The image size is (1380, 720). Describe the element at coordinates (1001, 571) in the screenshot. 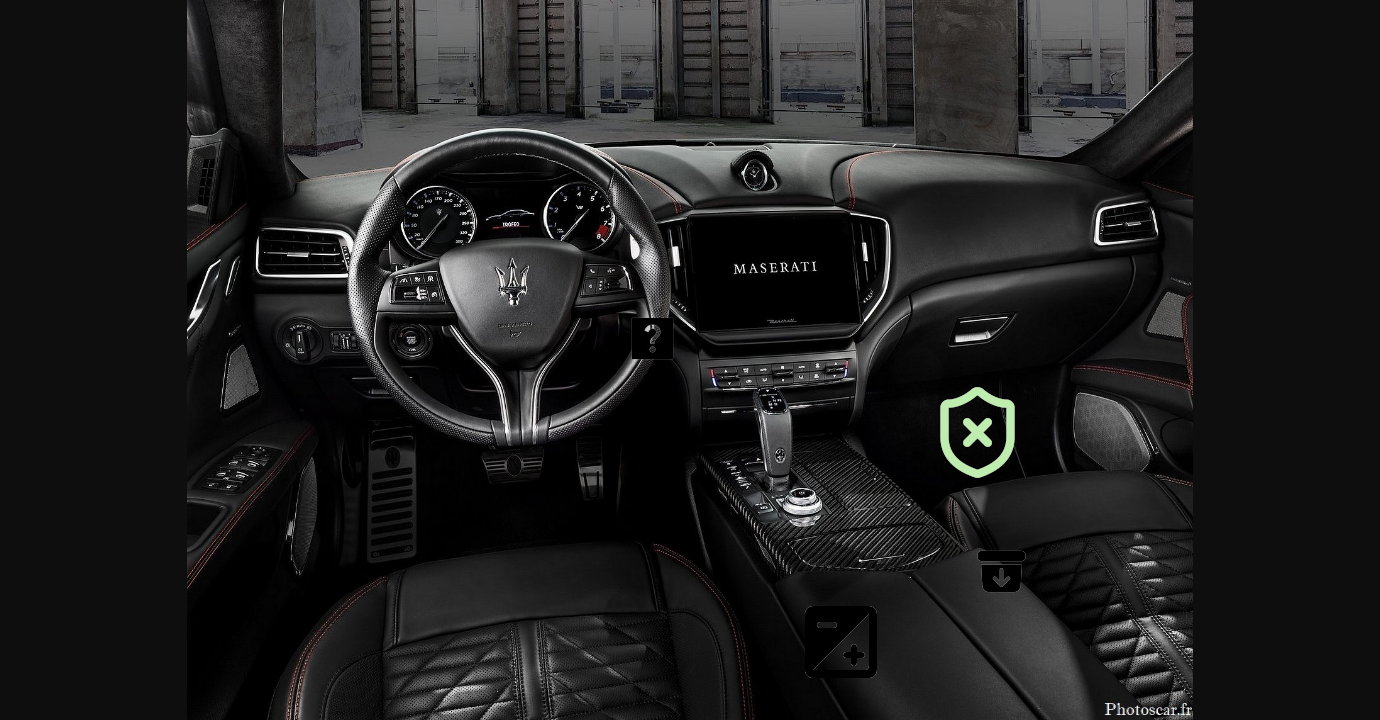

I see `archive or store an item` at that location.